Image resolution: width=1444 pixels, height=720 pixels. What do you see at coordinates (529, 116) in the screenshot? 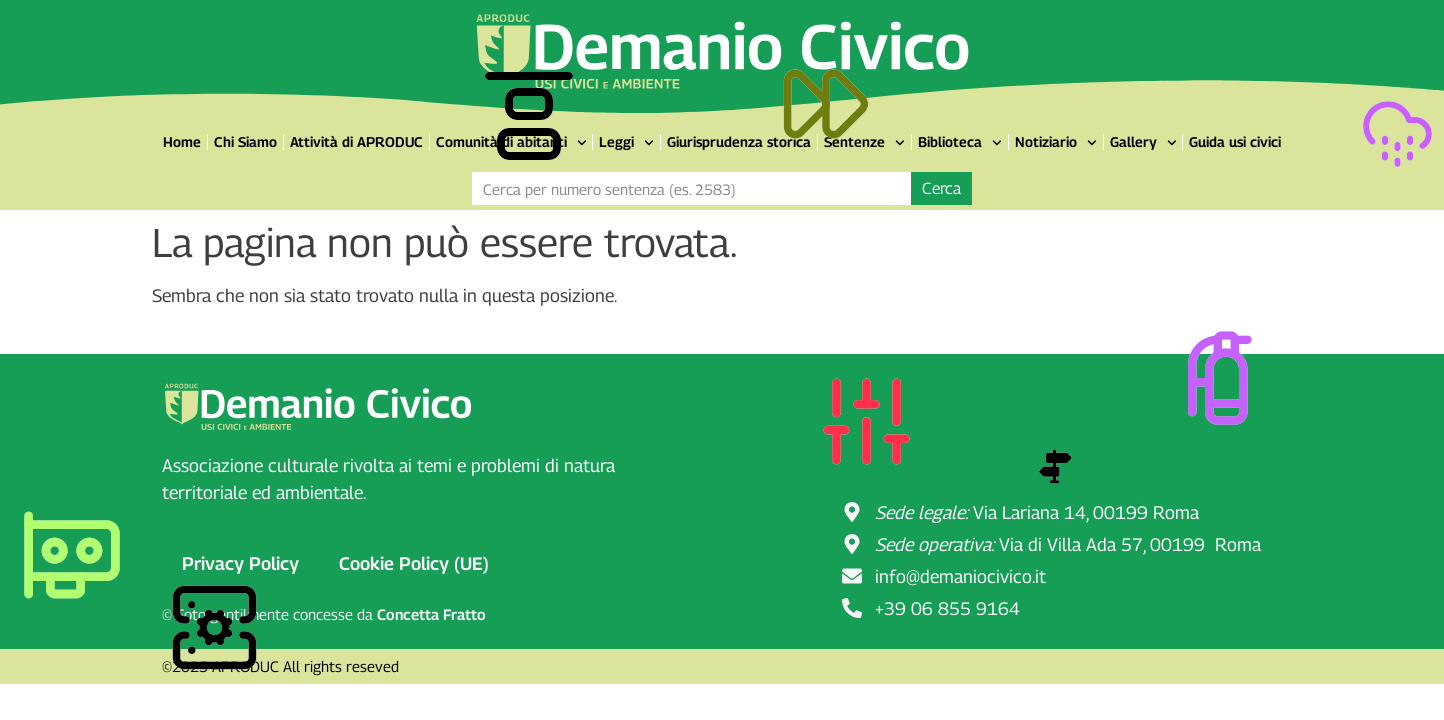
I see `align items to the top of the container` at bounding box center [529, 116].